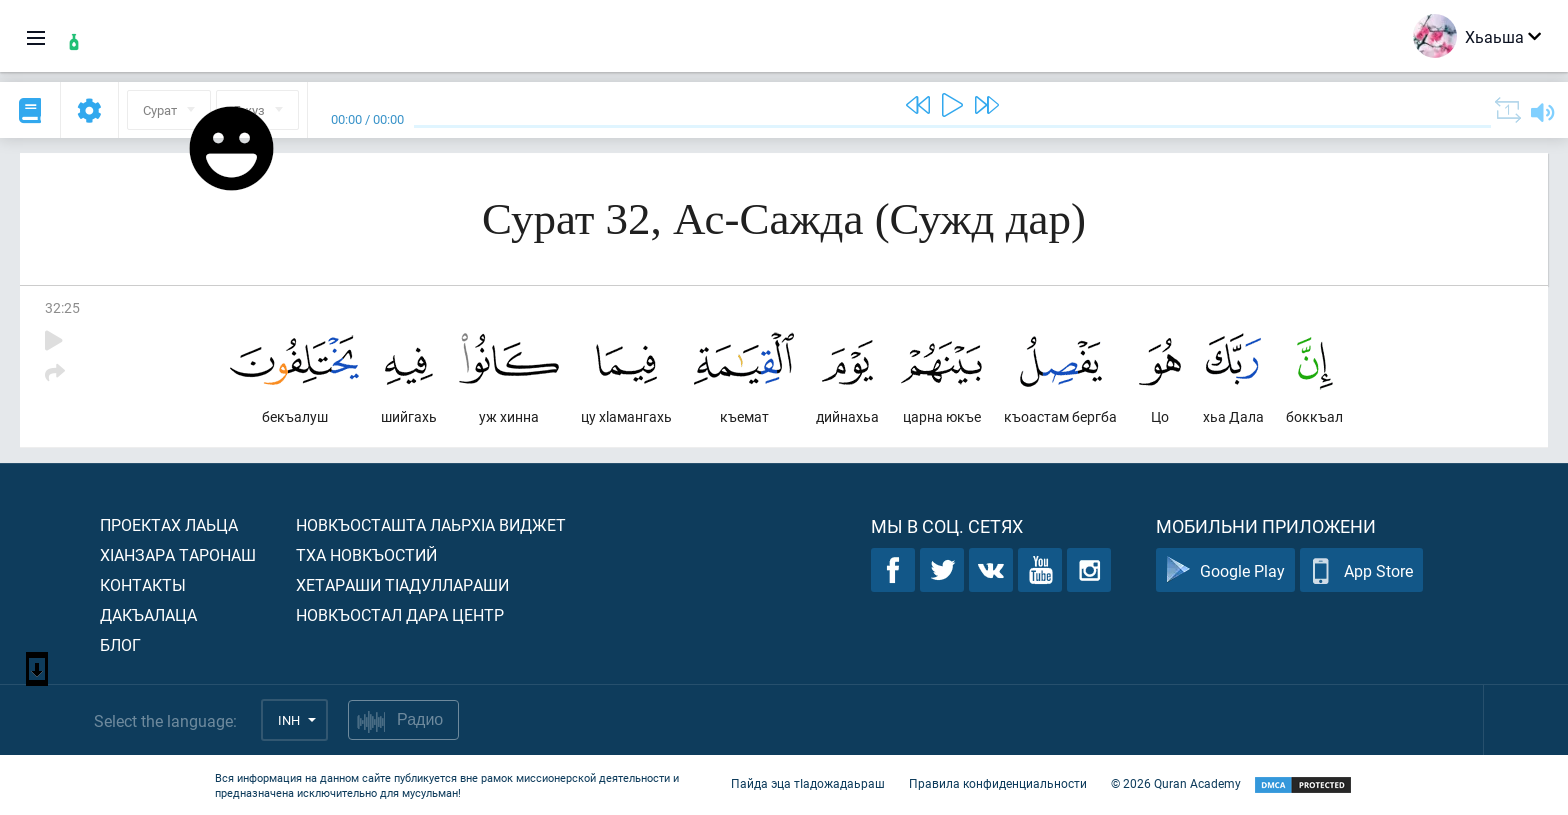 This screenshot has width=1568, height=815. What do you see at coordinates (37, 669) in the screenshot?
I see `system update available for download` at bounding box center [37, 669].